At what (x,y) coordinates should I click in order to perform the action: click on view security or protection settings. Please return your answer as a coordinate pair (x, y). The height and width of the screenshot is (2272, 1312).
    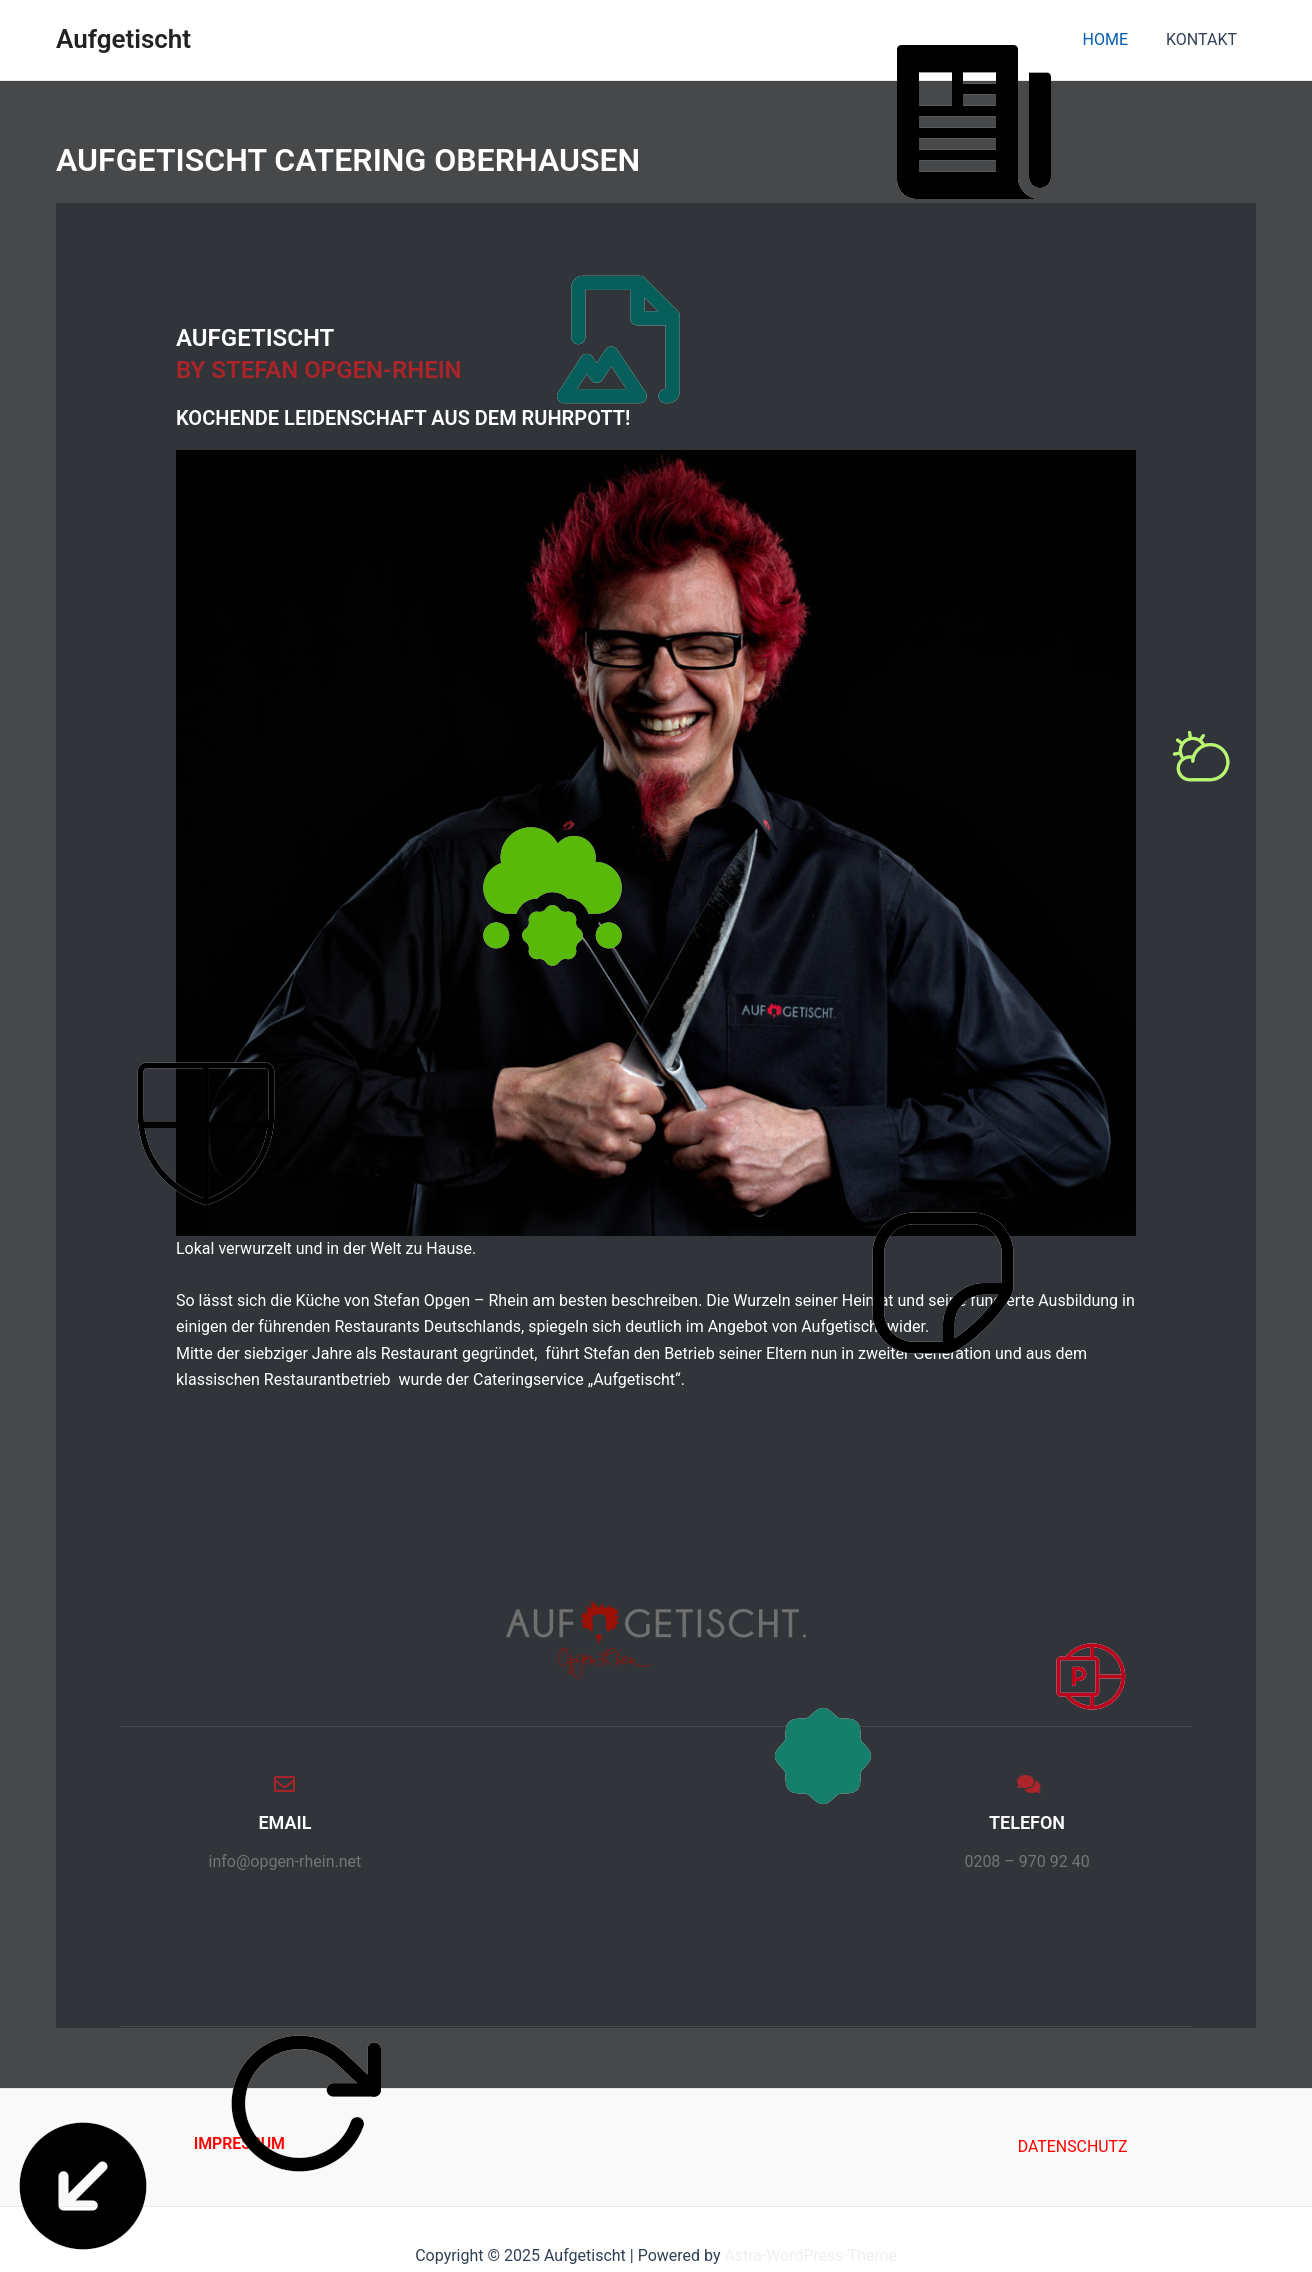
    Looking at the image, I should click on (206, 1125).